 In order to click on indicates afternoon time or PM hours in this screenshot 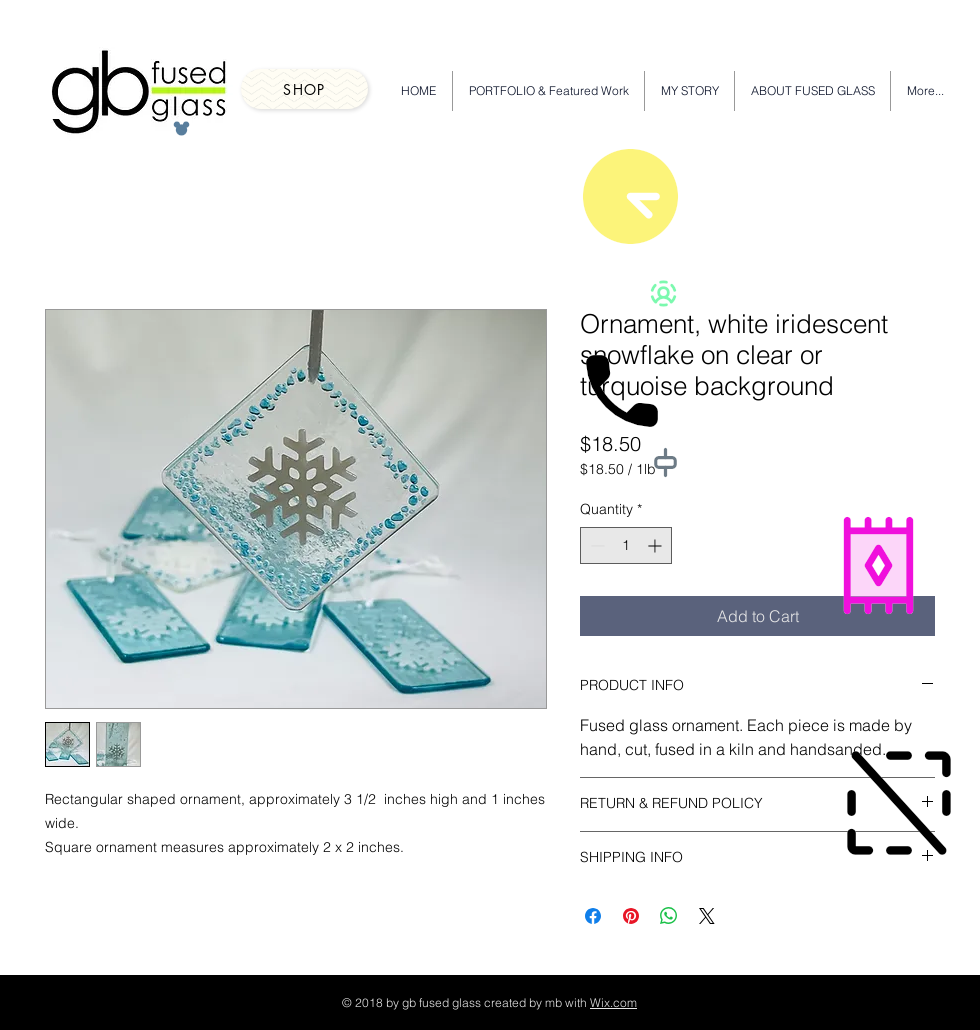, I will do `click(630, 196)`.